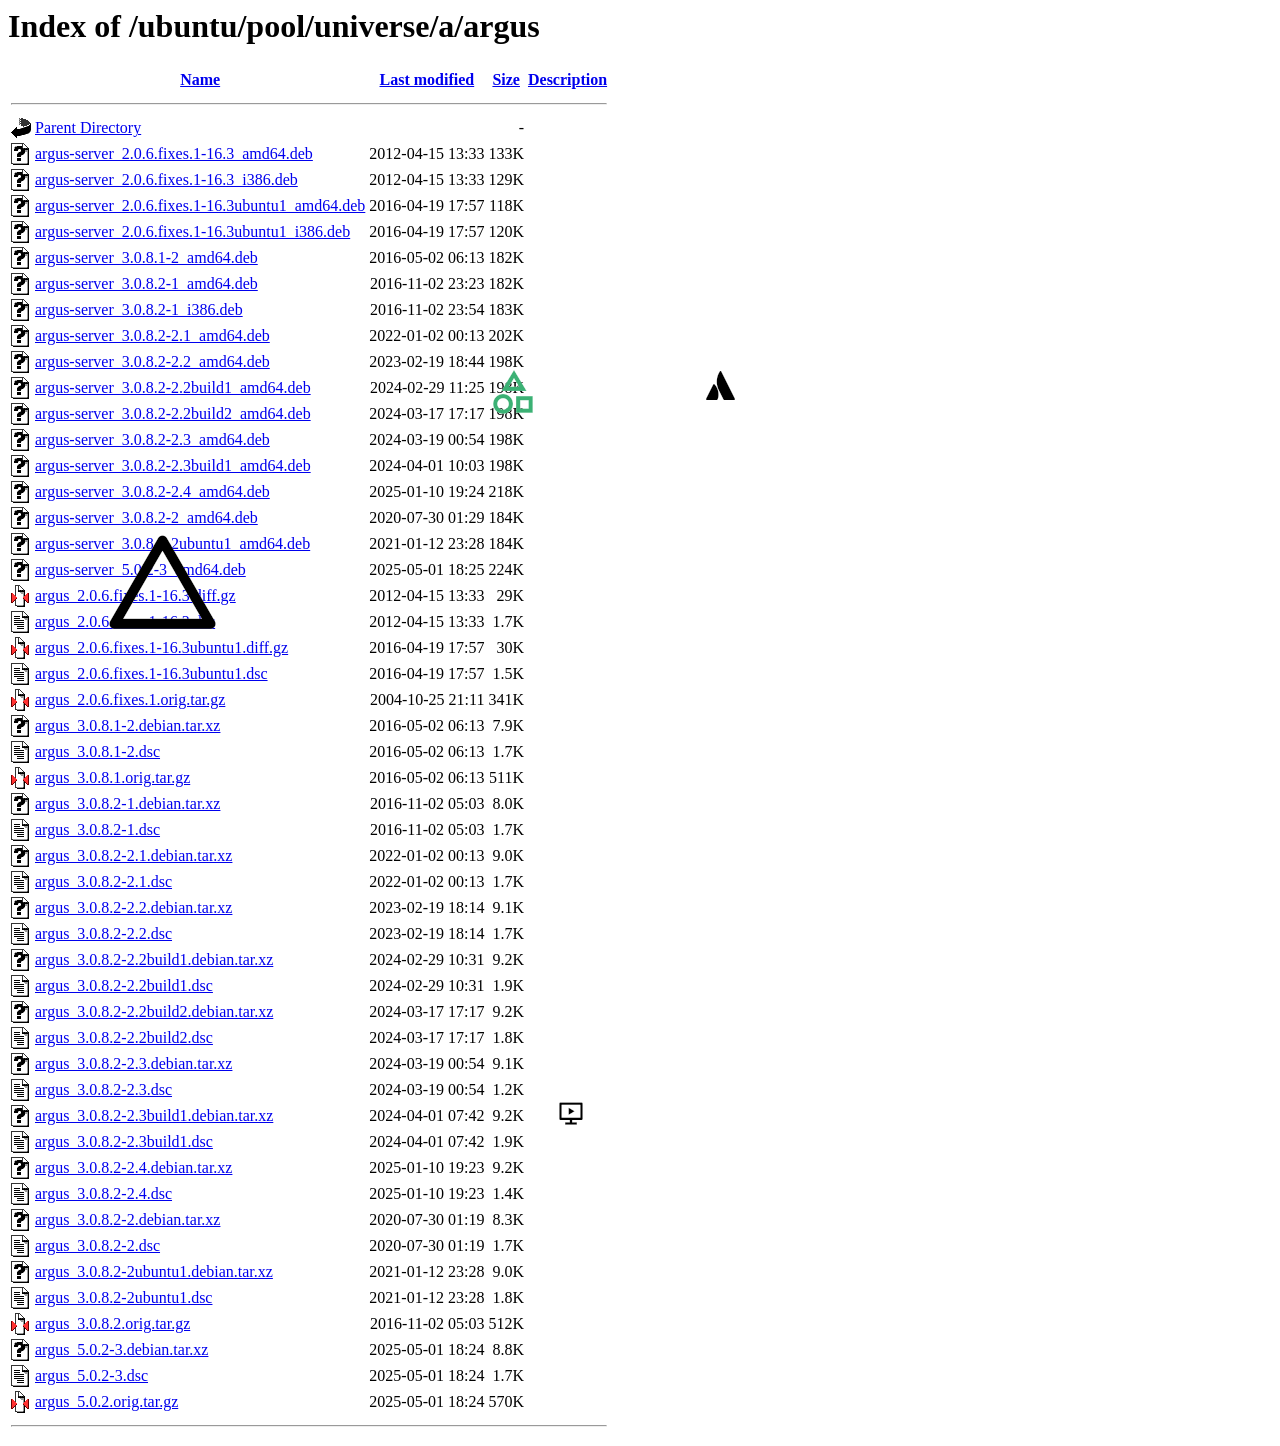 The height and width of the screenshot is (1446, 1280). I want to click on access shape tools and drawing options, so click(514, 393).